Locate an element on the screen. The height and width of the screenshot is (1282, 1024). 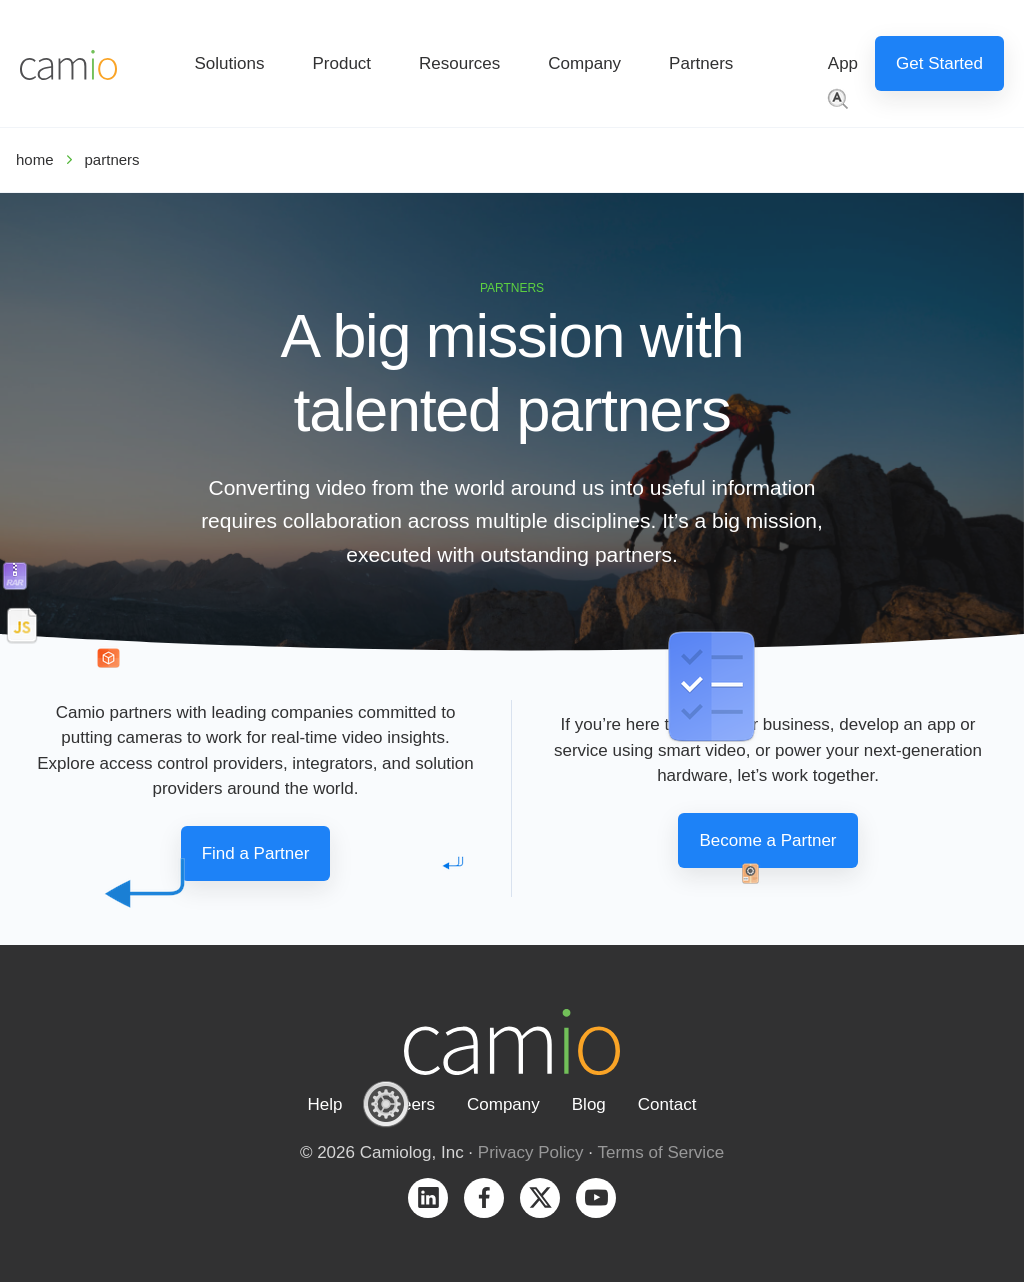
indicates a javascript file type is located at coordinates (22, 625).